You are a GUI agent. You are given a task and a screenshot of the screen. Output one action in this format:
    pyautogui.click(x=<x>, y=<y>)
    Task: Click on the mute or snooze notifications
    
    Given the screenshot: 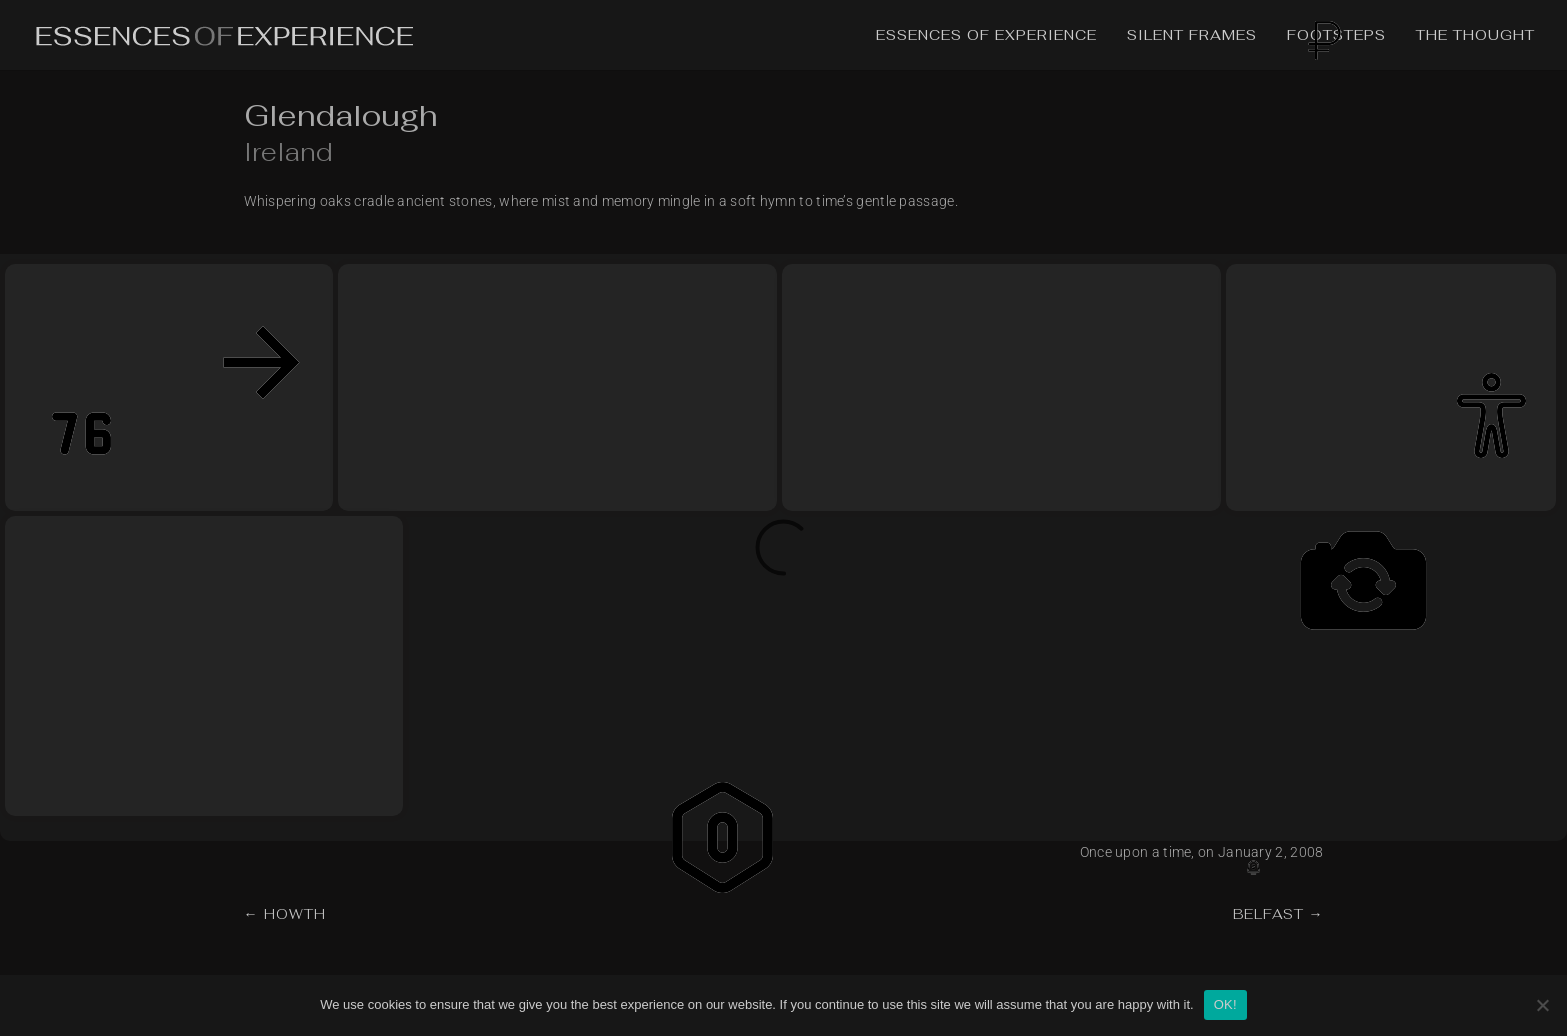 What is the action you would take?
    pyautogui.click(x=1253, y=867)
    